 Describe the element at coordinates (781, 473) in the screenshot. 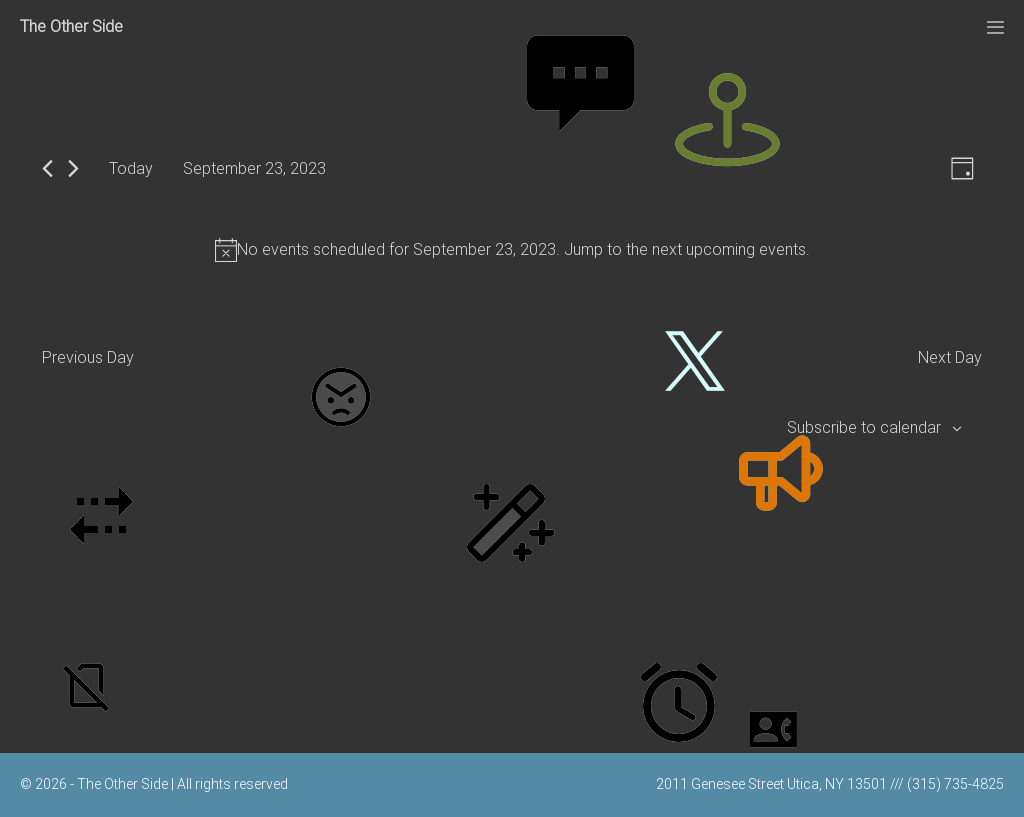

I see `make an announcement or broadcast` at that location.